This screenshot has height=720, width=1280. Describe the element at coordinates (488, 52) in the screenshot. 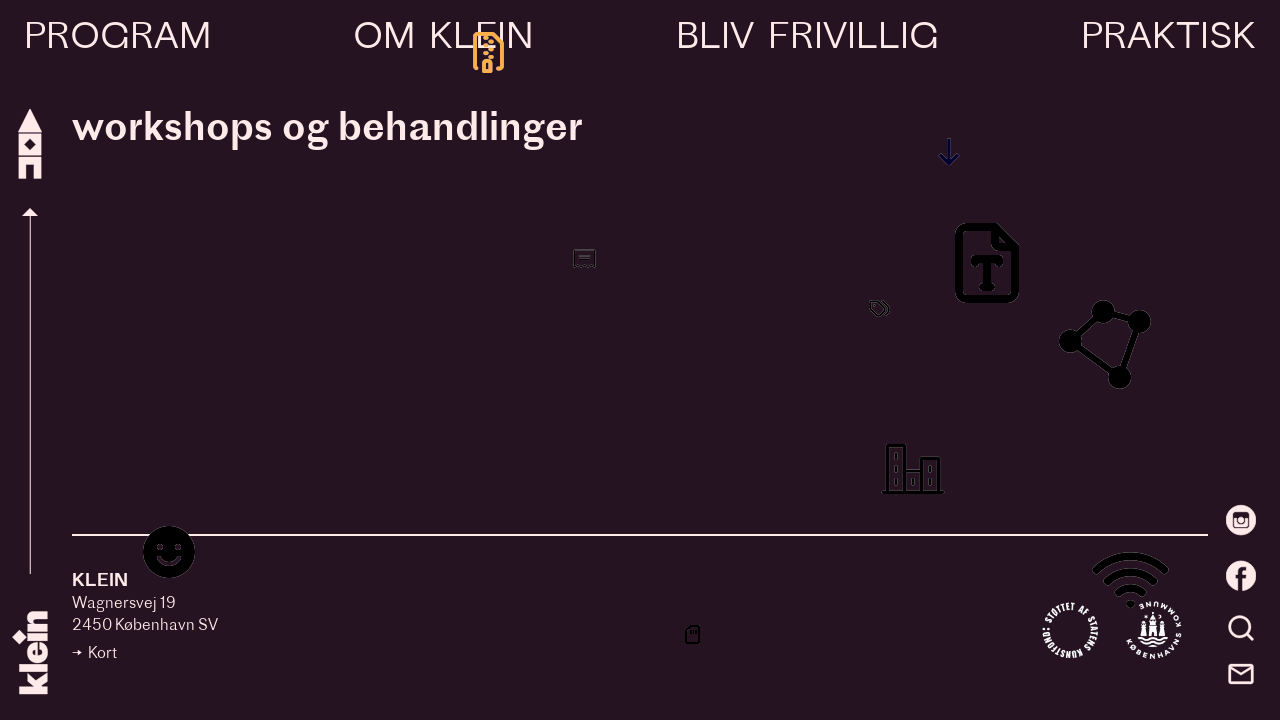

I see `view or open a compressed zip file` at that location.